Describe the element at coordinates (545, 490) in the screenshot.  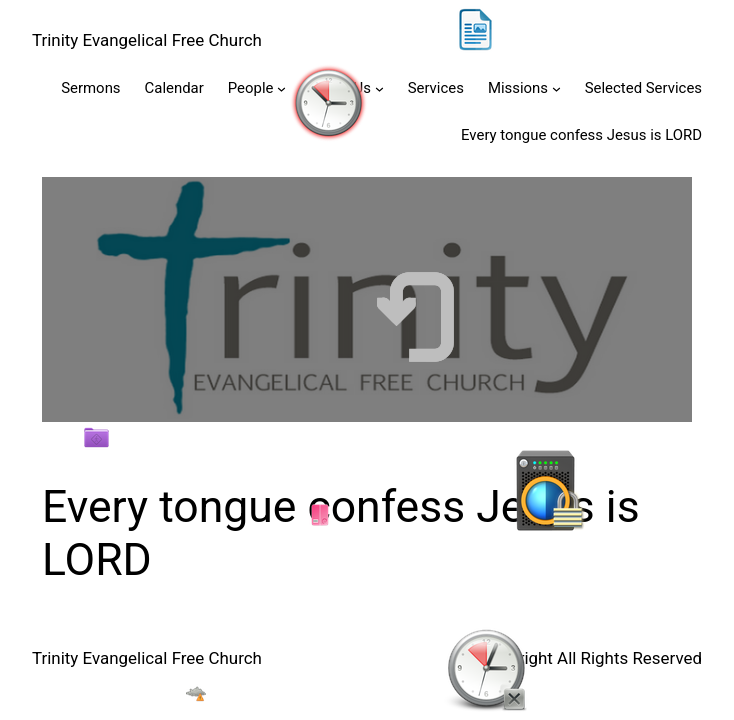
I see `indicates a locked RAID 1 storage array` at that location.